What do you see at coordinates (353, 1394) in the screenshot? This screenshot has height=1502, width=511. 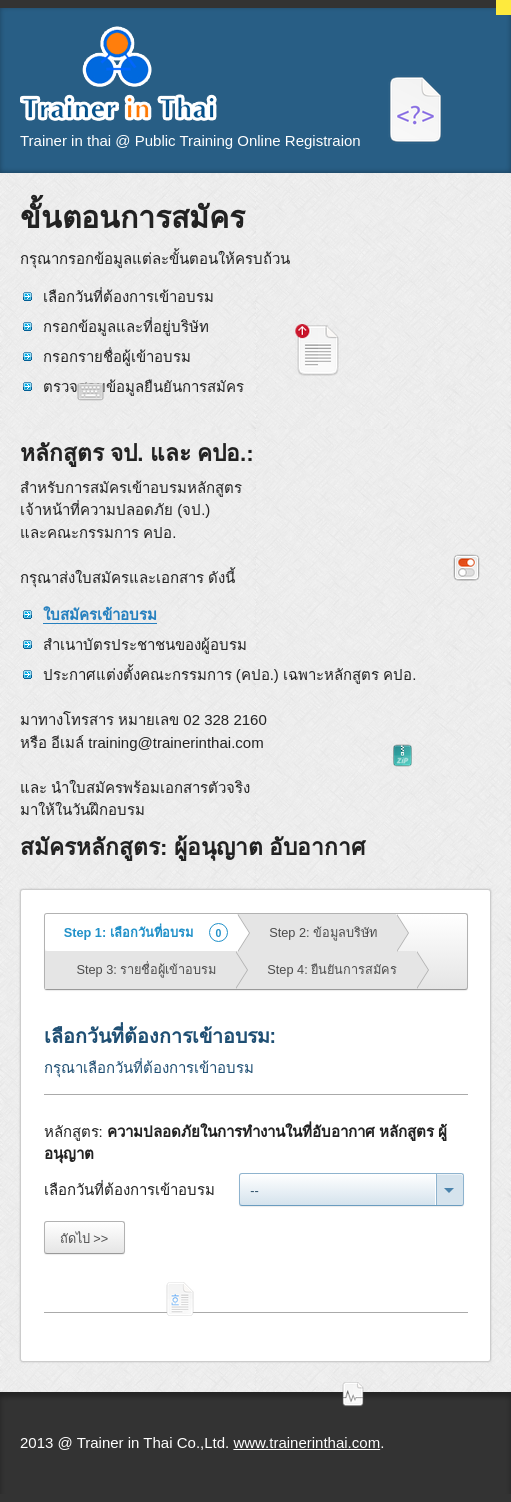 I see `view system log file` at bounding box center [353, 1394].